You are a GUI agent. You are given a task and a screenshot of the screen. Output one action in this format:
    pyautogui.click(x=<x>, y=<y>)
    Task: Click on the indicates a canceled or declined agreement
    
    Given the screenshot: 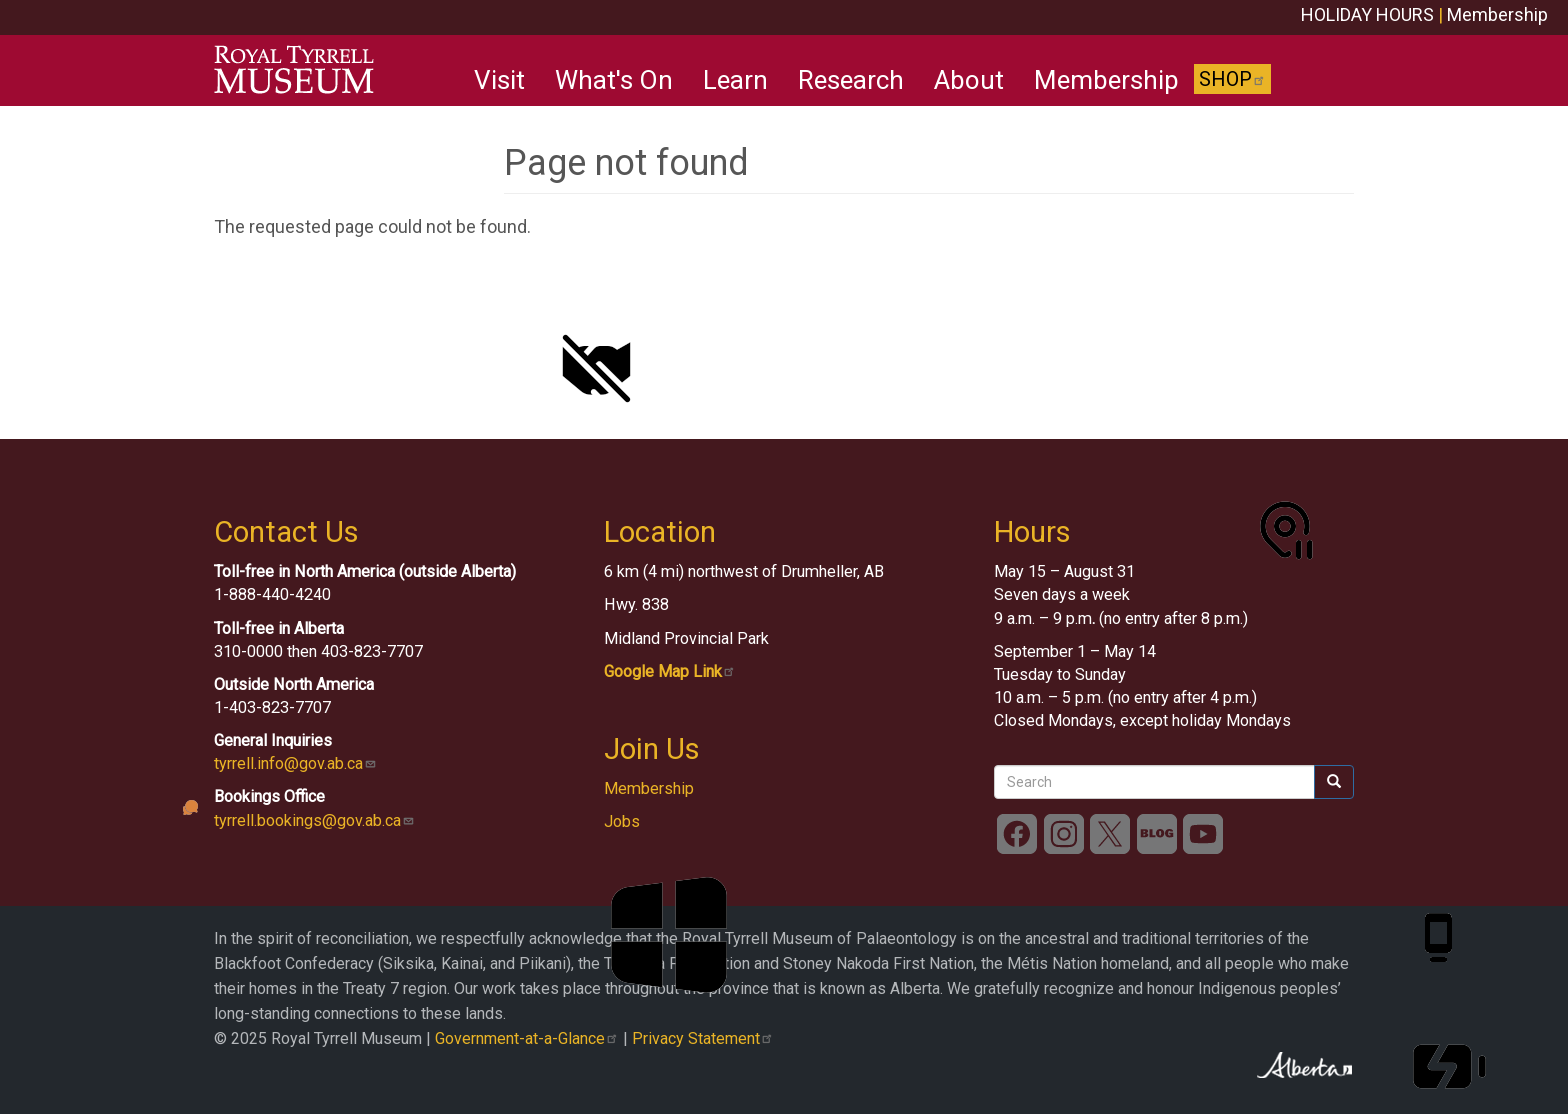 What is the action you would take?
    pyautogui.click(x=596, y=368)
    